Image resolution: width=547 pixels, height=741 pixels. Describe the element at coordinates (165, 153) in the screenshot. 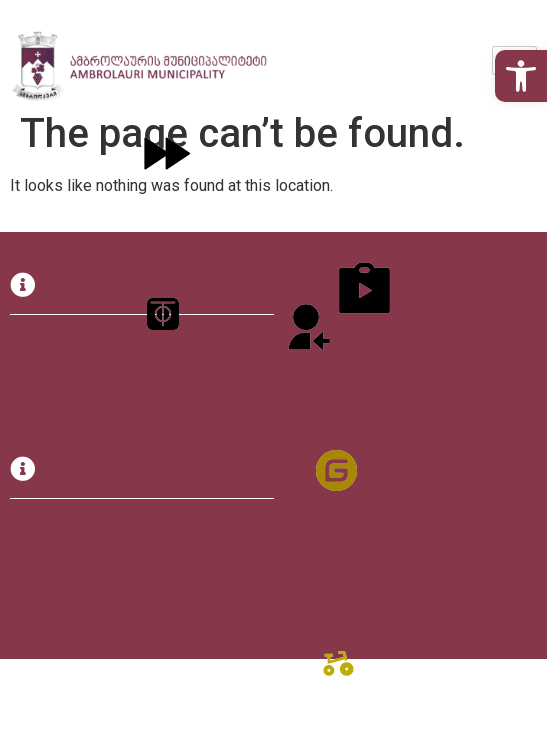

I see `fast forward media playback` at that location.